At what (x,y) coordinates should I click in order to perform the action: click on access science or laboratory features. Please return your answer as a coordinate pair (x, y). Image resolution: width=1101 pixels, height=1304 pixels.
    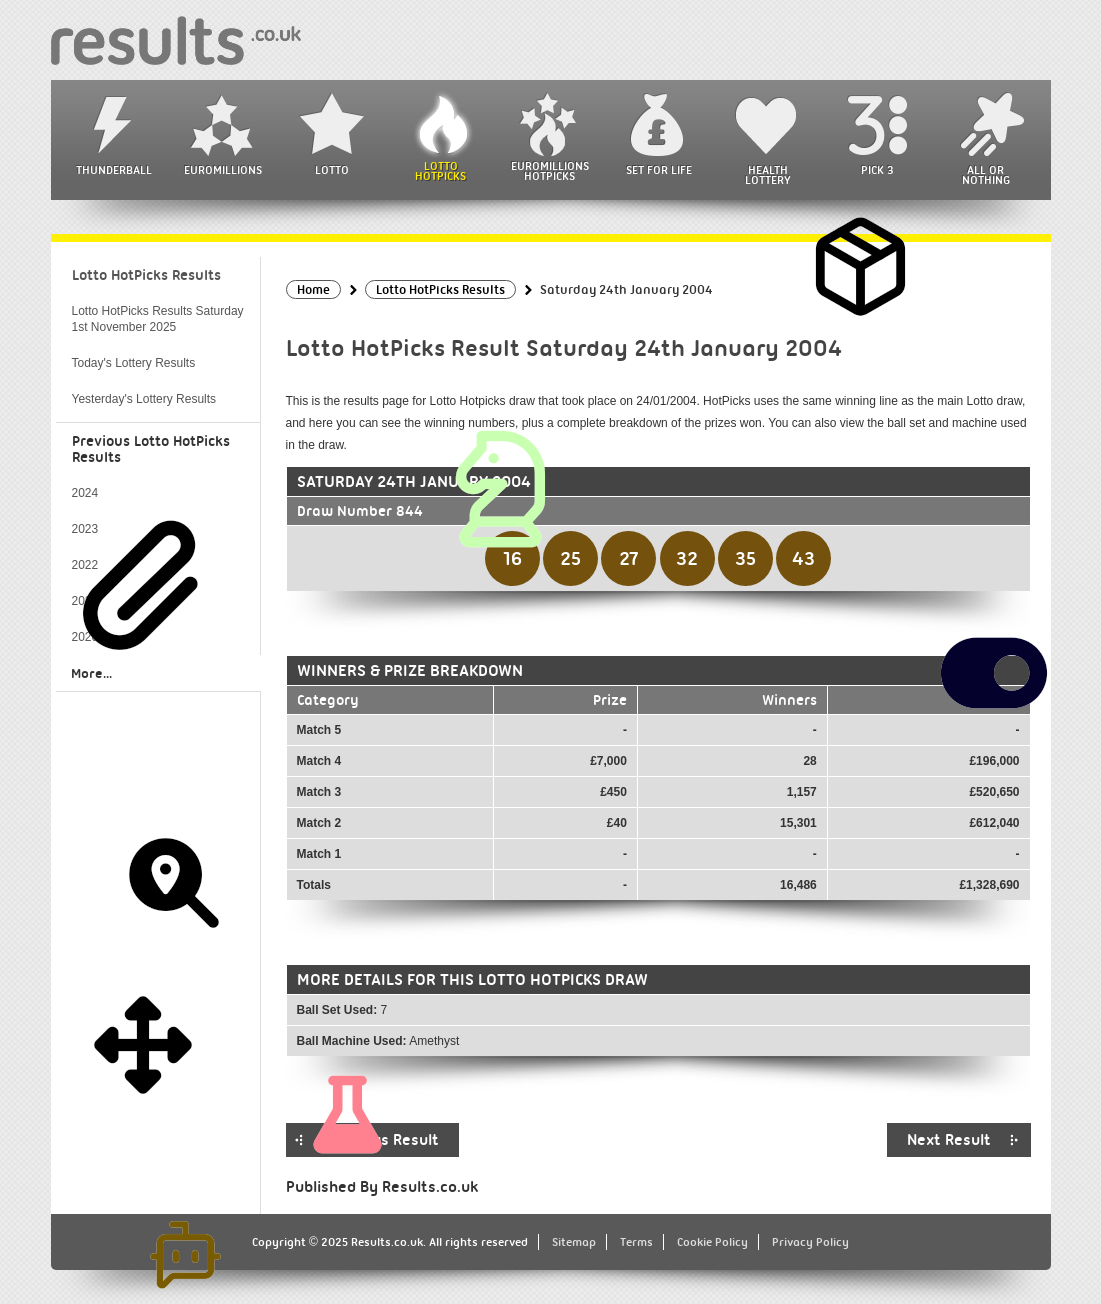
    Looking at the image, I should click on (347, 1114).